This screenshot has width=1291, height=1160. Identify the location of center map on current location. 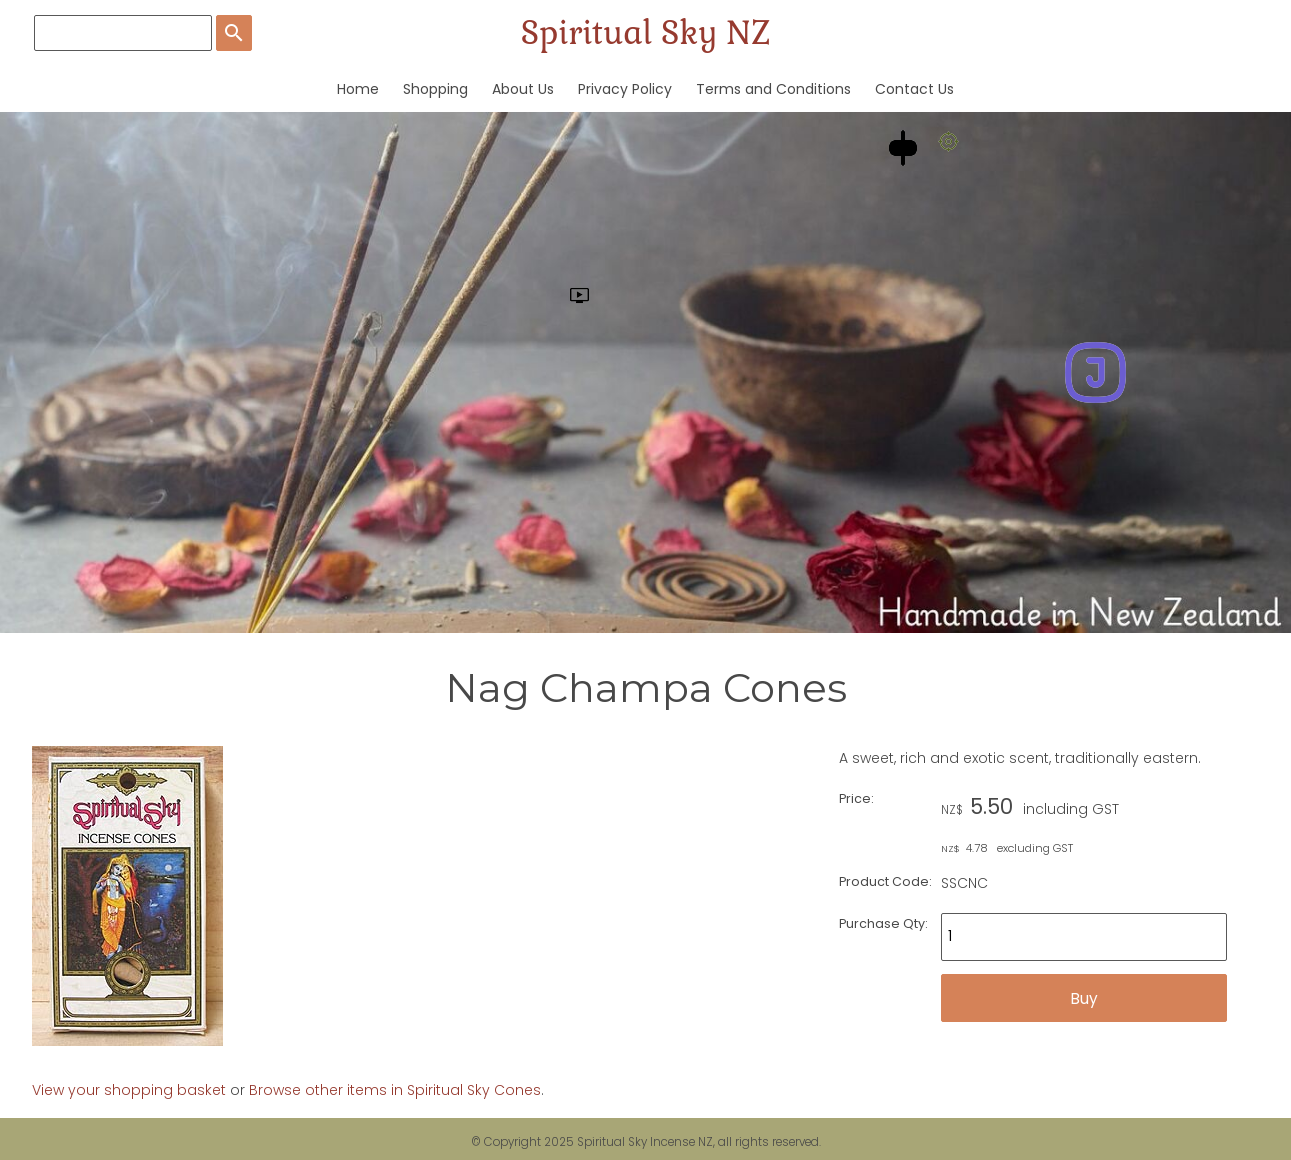
(948, 141).